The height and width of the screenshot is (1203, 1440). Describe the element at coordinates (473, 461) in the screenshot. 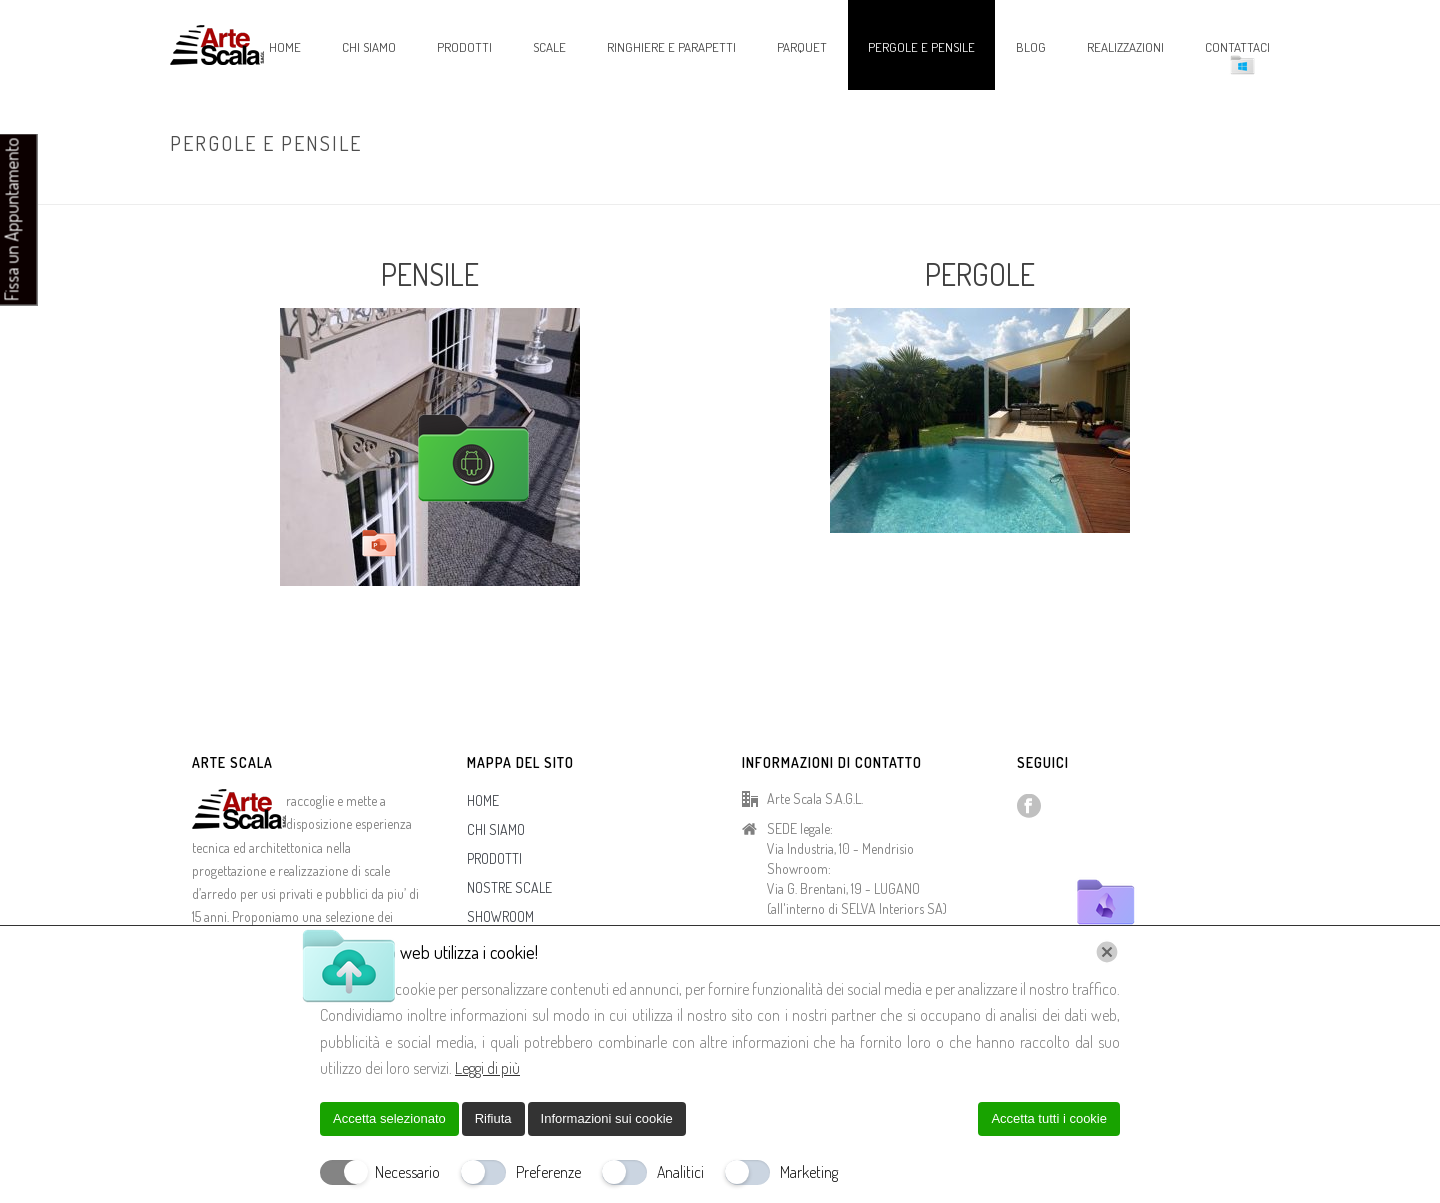

I see `open android oreo system files folder` at that location.